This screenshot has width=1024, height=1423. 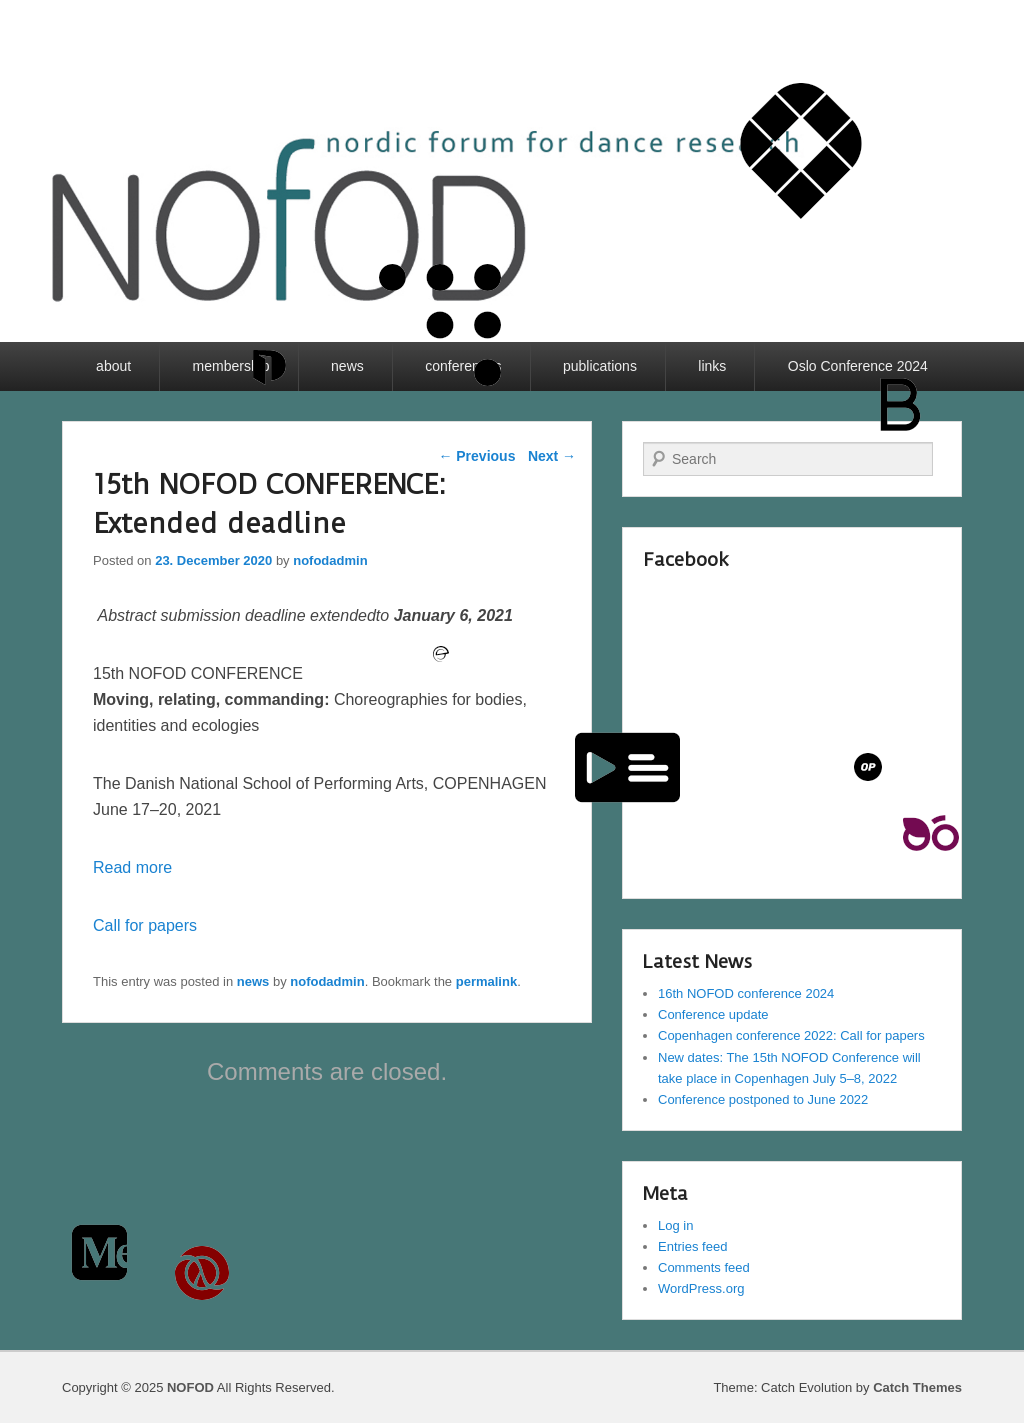 I want to click on MapTiler company logo, so click(x=801, y=151).